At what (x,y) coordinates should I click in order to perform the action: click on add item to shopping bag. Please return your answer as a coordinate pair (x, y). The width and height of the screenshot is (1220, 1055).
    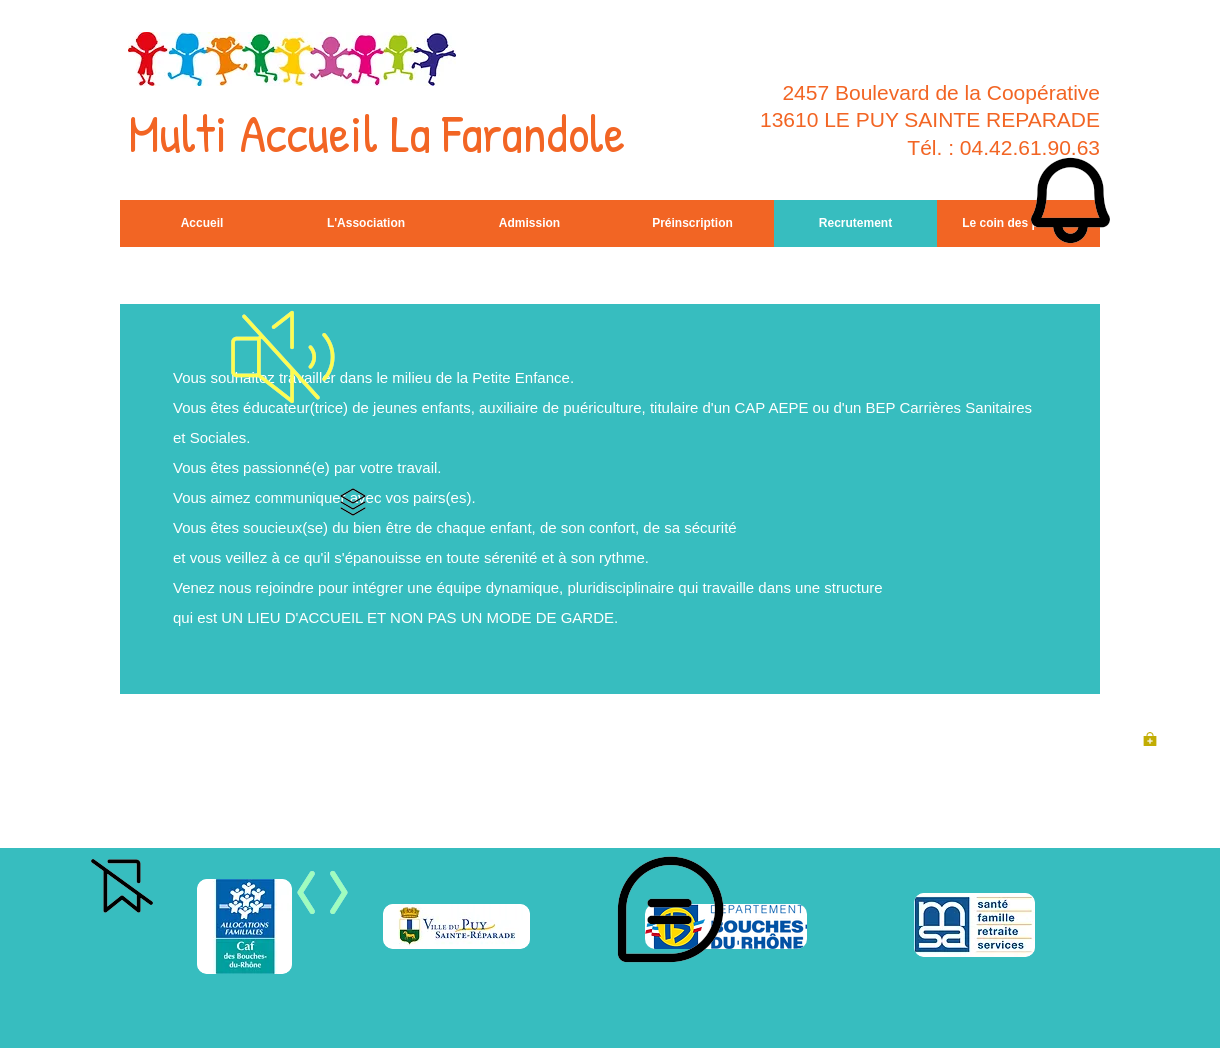
    Looking at the image, I should click on (1150, 739).